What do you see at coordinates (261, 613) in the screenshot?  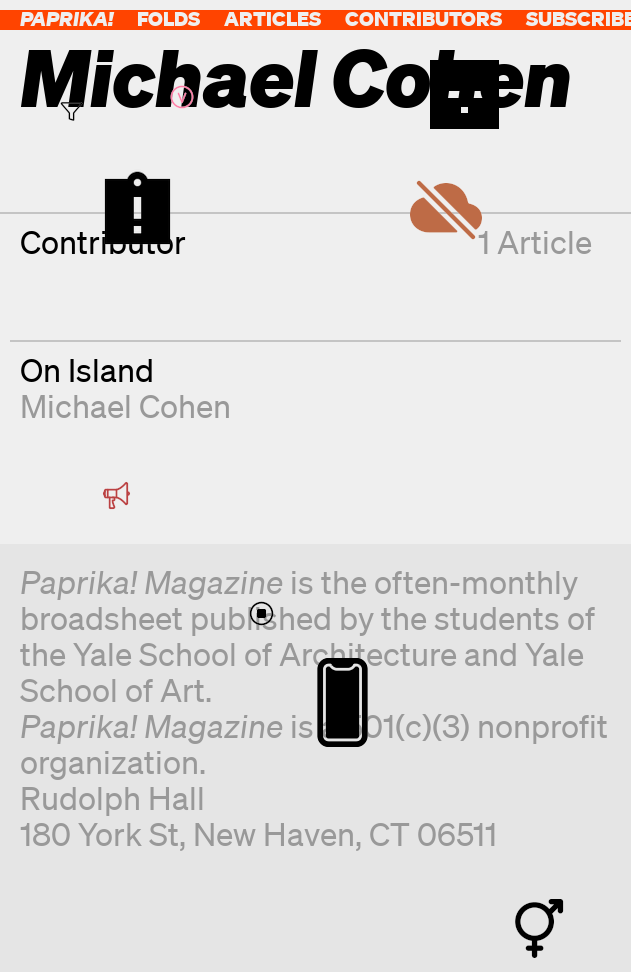 I see `stop media playback` at bounding box center [261, 613].